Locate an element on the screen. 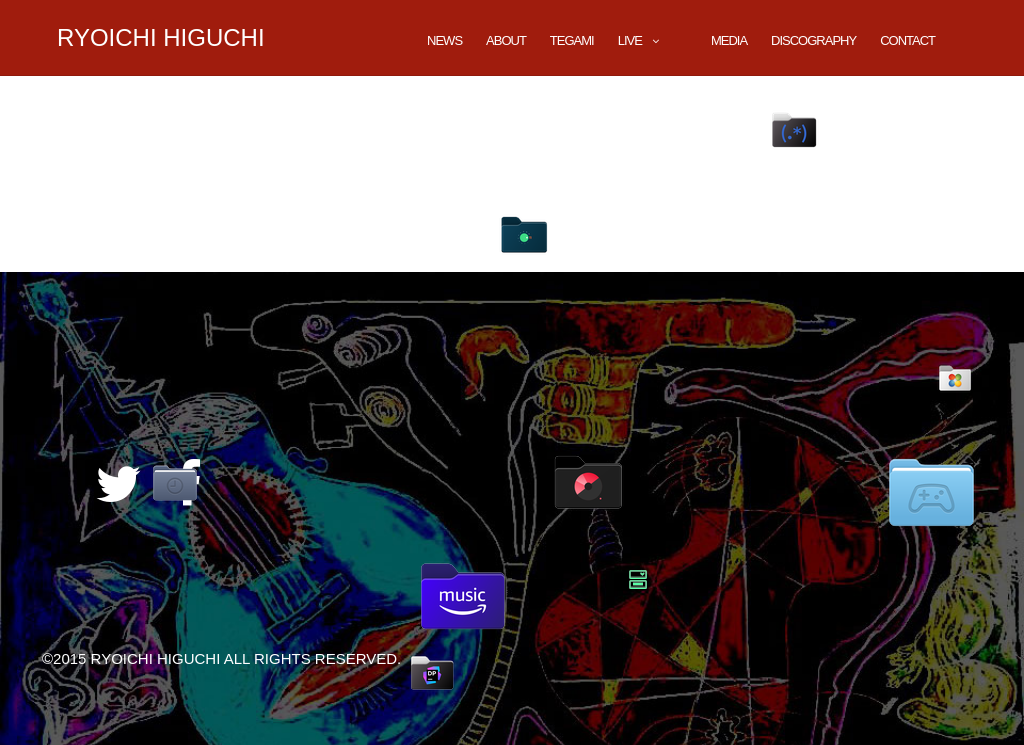 The width and height of the screenshot is (1024, 745). open your games folder is located at coordinates (931, 492).